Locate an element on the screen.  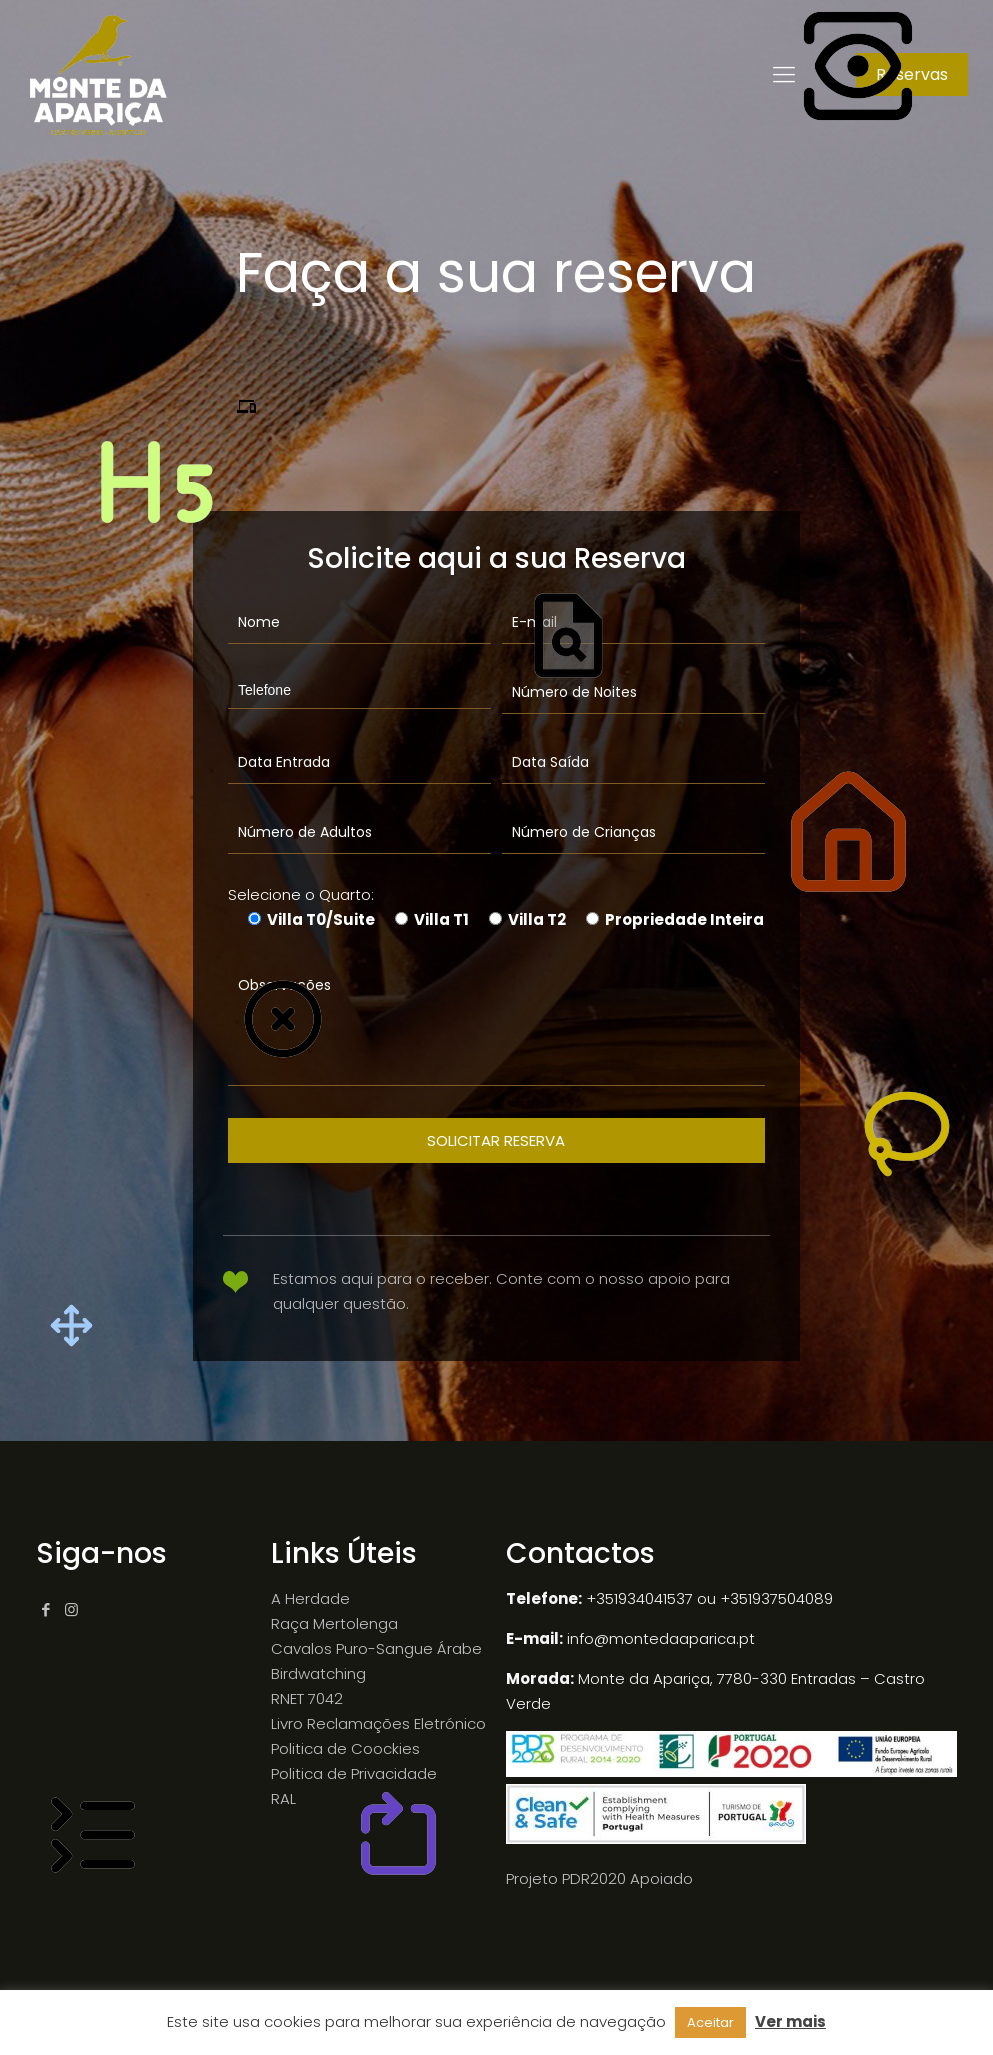
navigate to home screen is located at coordinates (848, 834).